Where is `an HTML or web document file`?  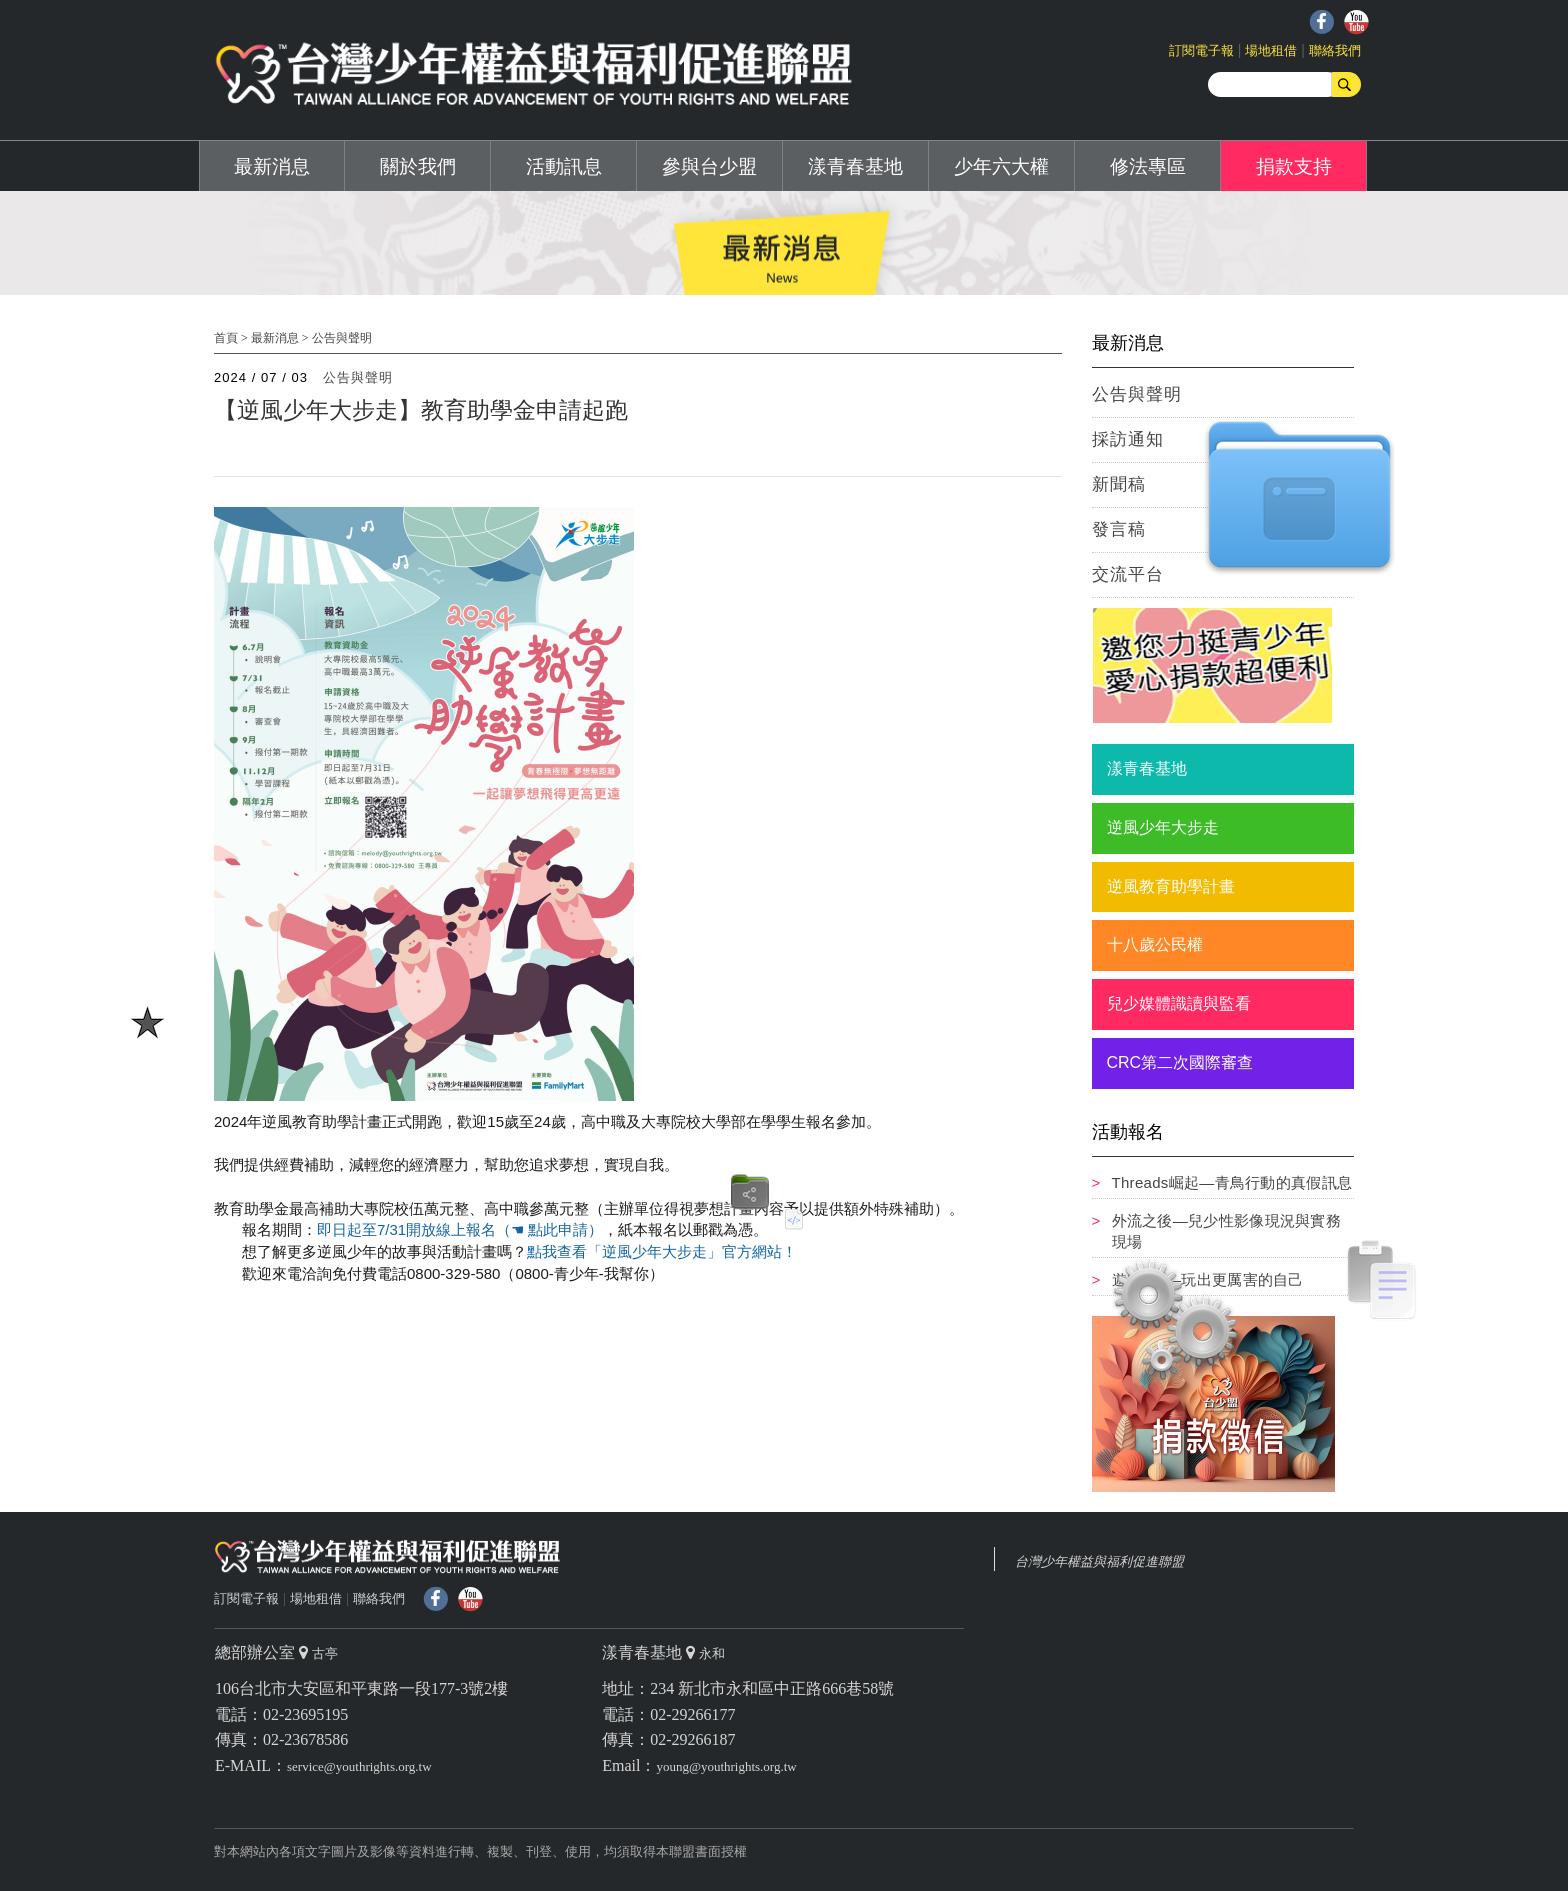
an HTML or web document file is located at coordinates (794, 1219).